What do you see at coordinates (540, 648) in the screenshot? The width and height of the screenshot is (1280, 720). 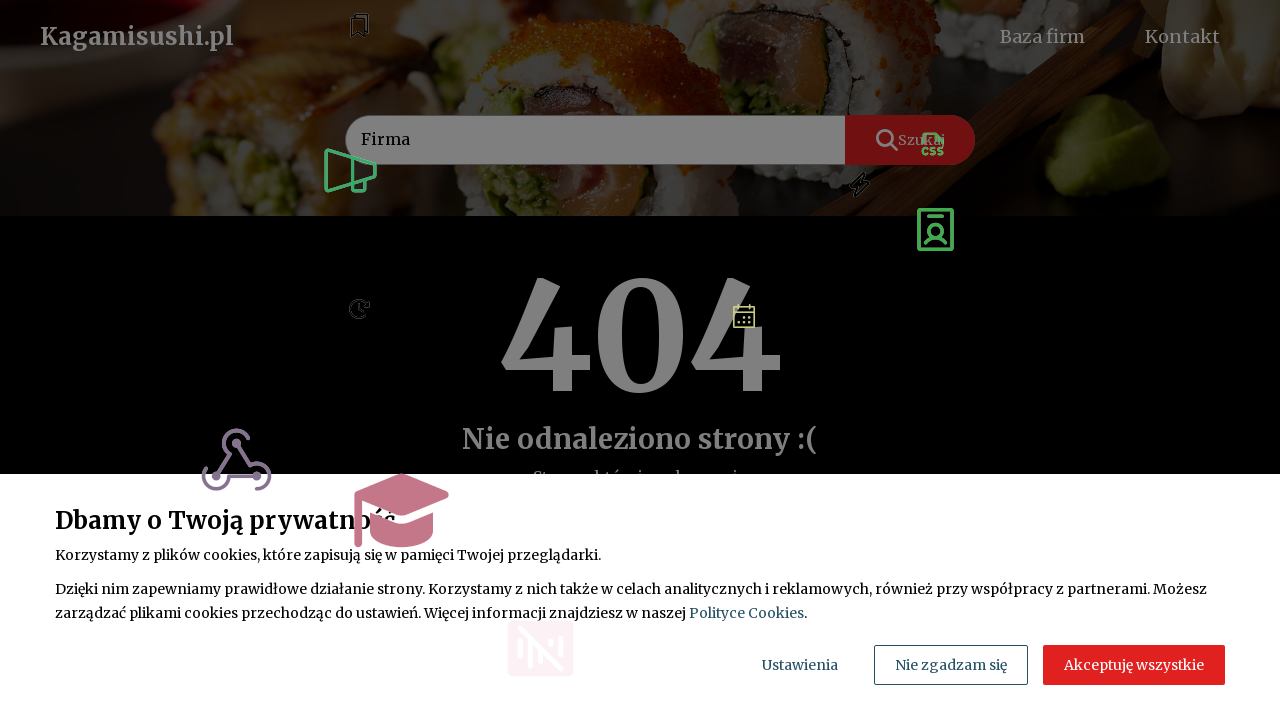 I see `mute or disable audio input` at bounding box center [540, 648].